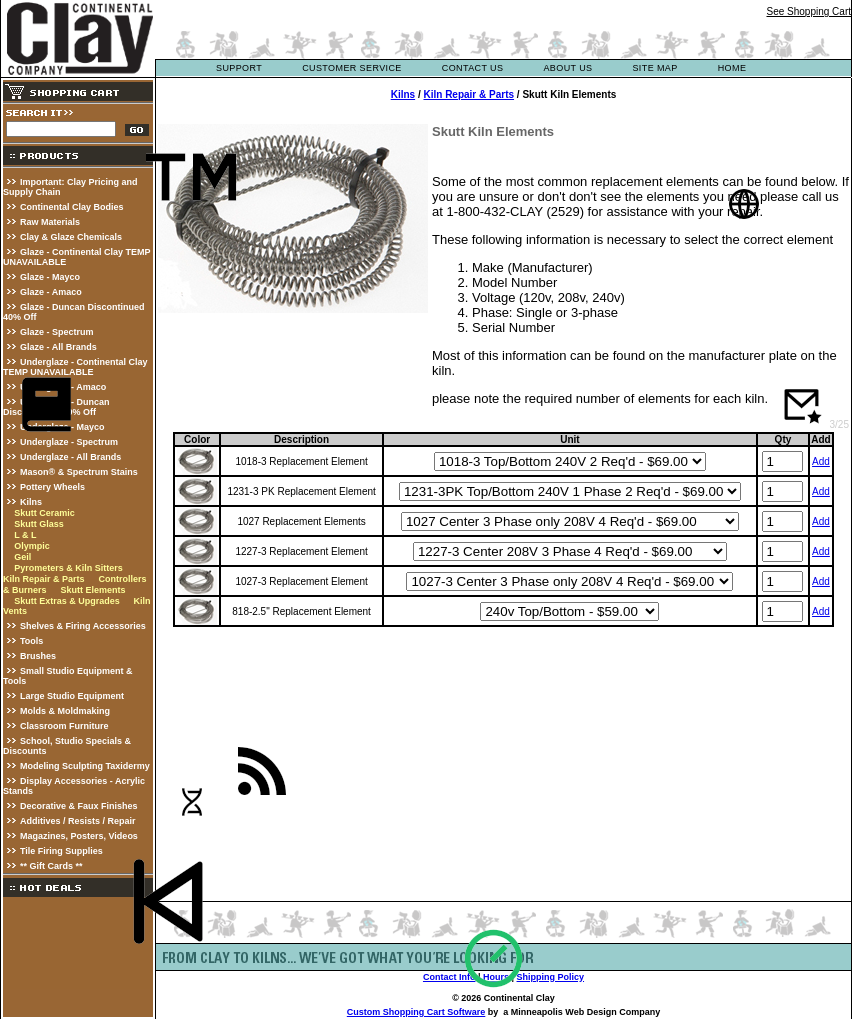  What do you see at coordinates (193, 177) in the screenshot?
I see `indicates trademarked content or branding` at bounding box center [193, 177].